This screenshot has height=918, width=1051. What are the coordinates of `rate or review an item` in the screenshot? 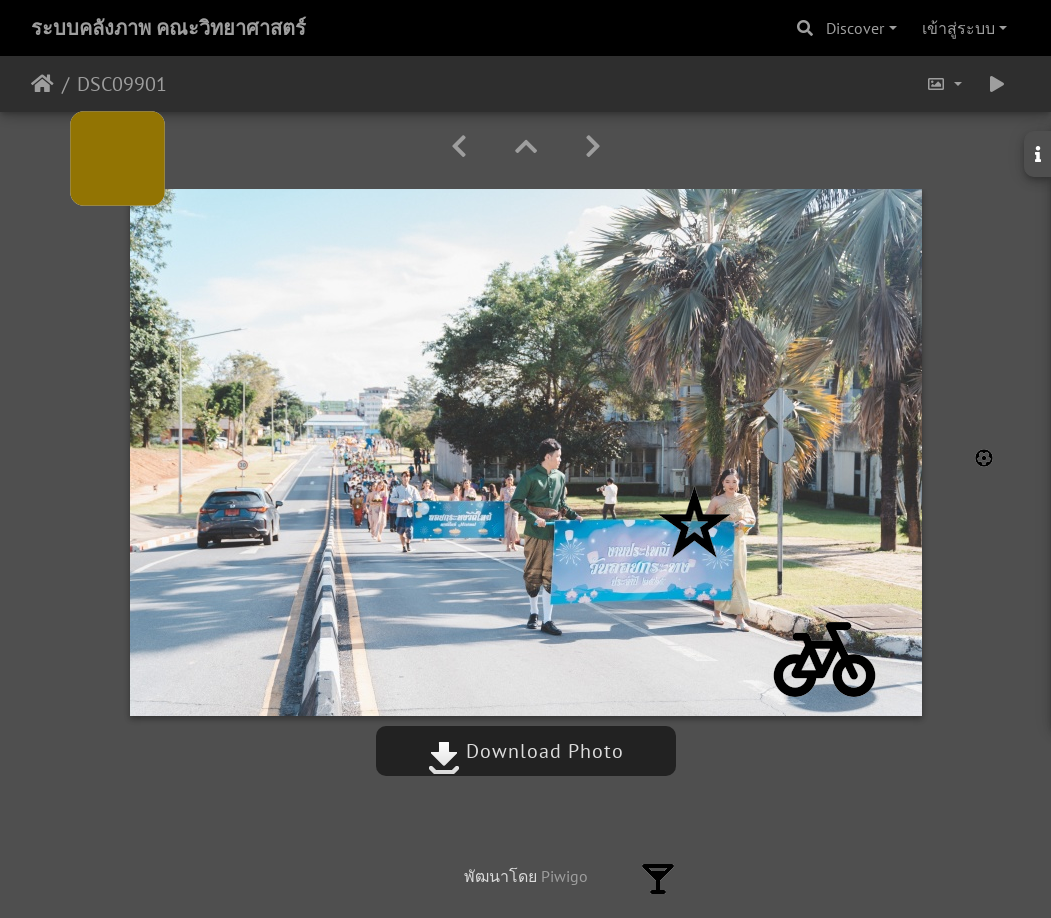 It's located at (694, 521).